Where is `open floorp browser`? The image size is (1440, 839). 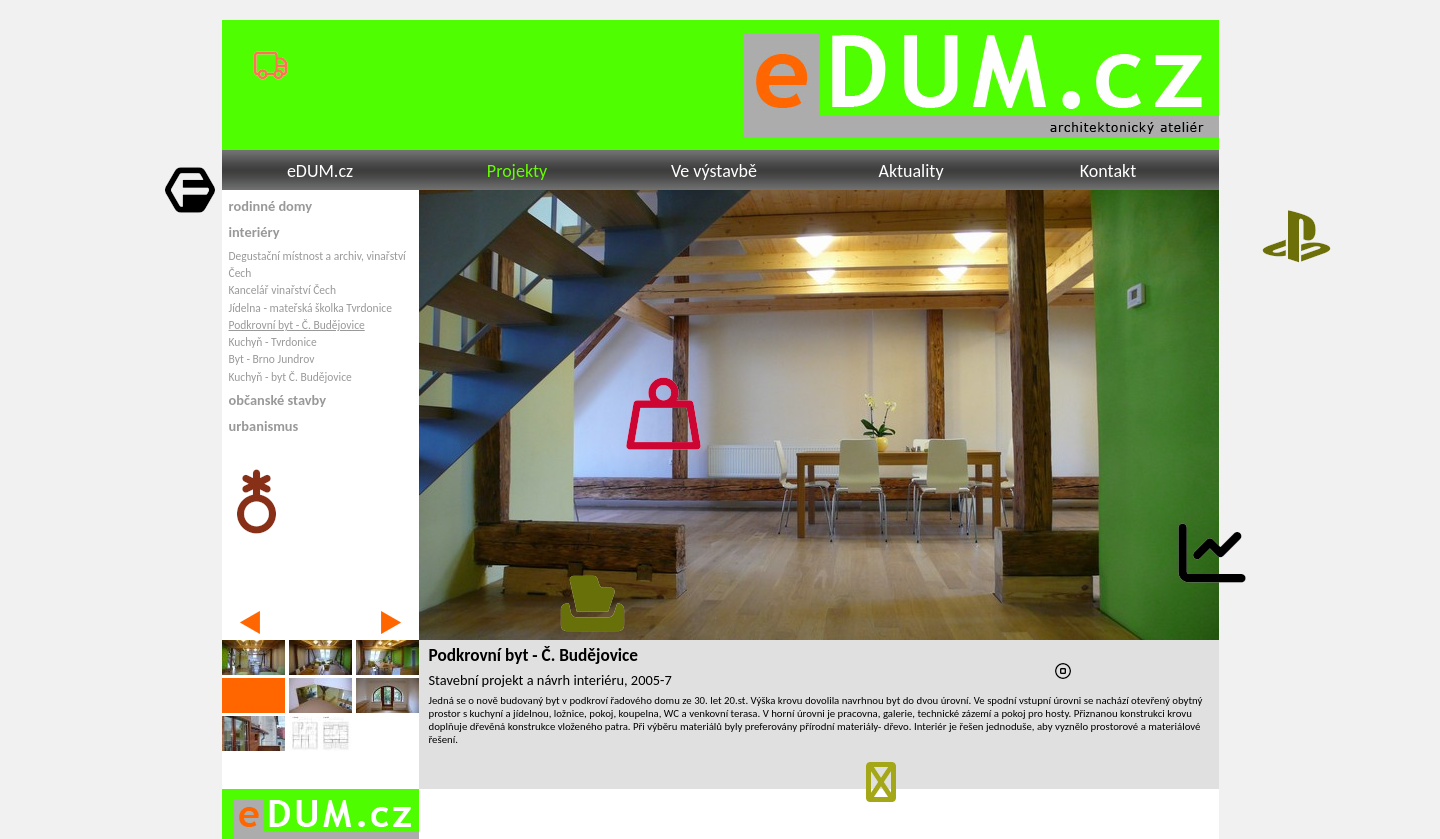
open floorp browser is located at coordinates (190, 190).